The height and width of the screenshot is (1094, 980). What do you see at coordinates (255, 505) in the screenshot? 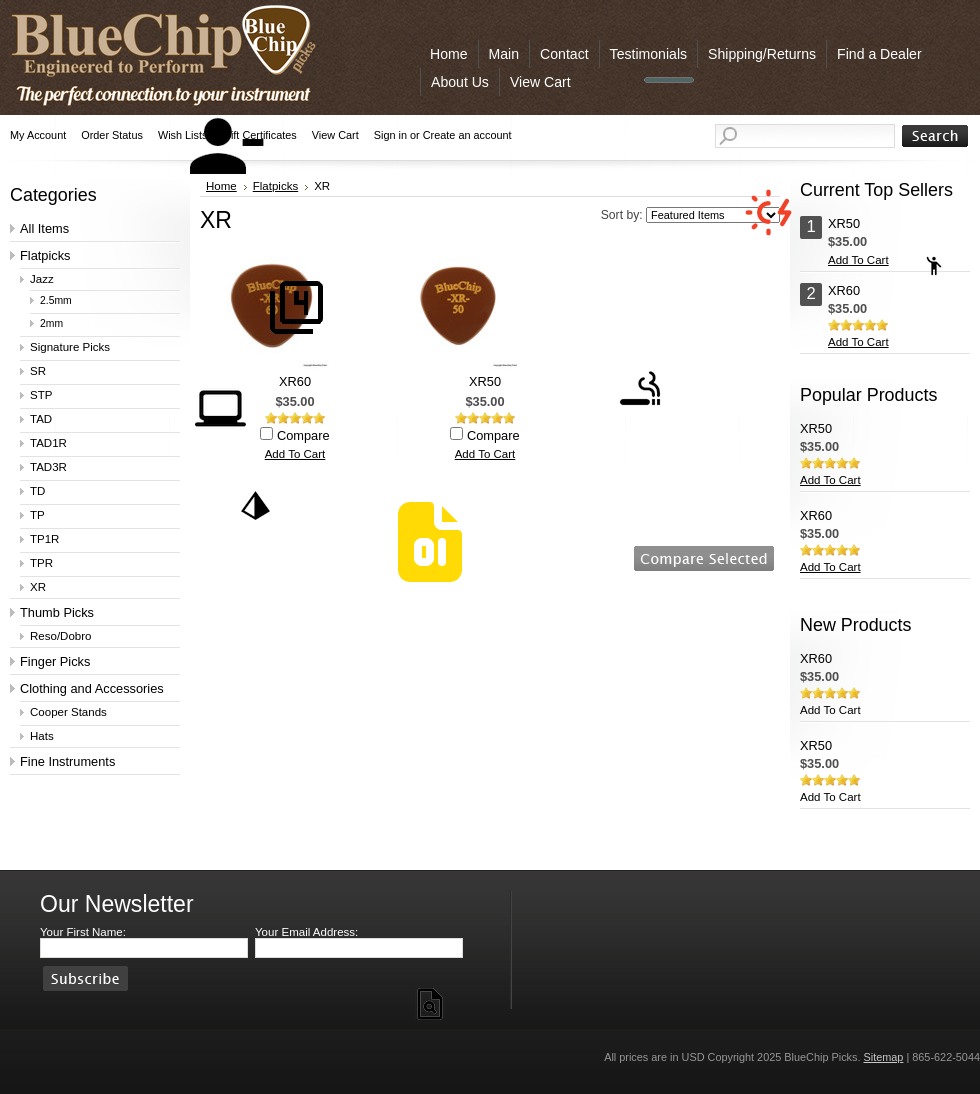
I see `access 3D modeling or rendering tools` at bounding box center [255, 505].